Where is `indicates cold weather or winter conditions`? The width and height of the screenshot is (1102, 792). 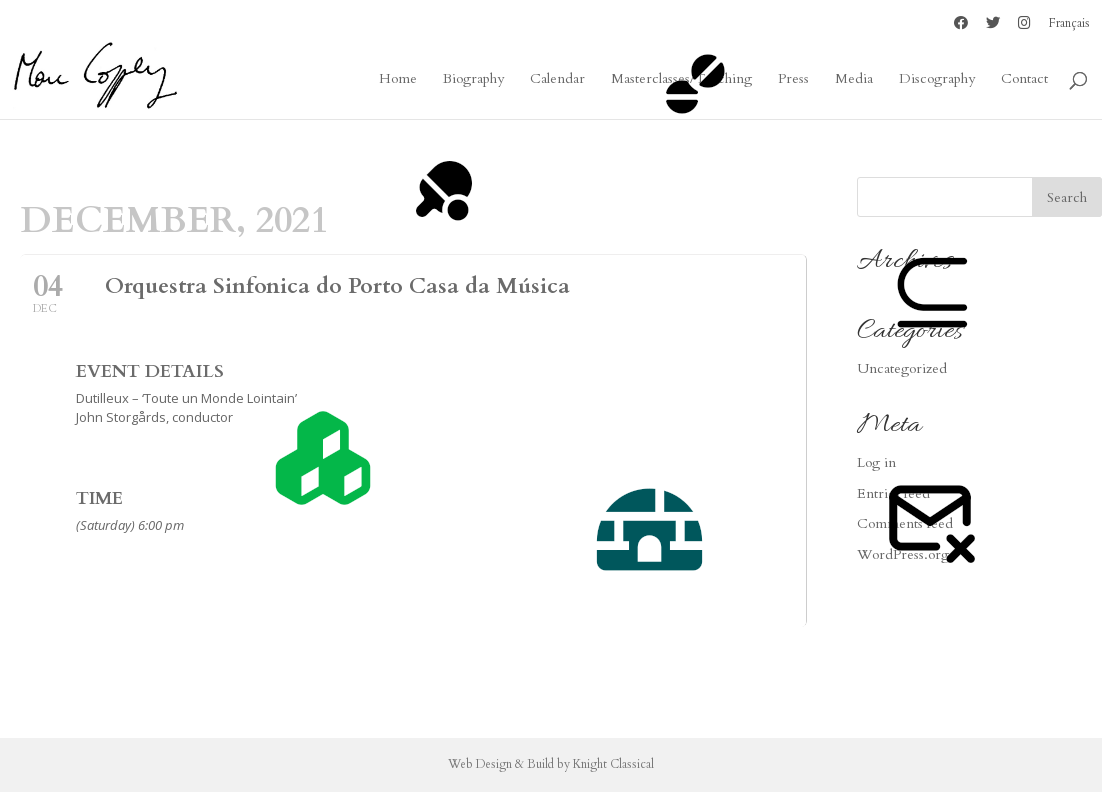
indicates cold weather or winter conditions is located at coordinates (649, 529).